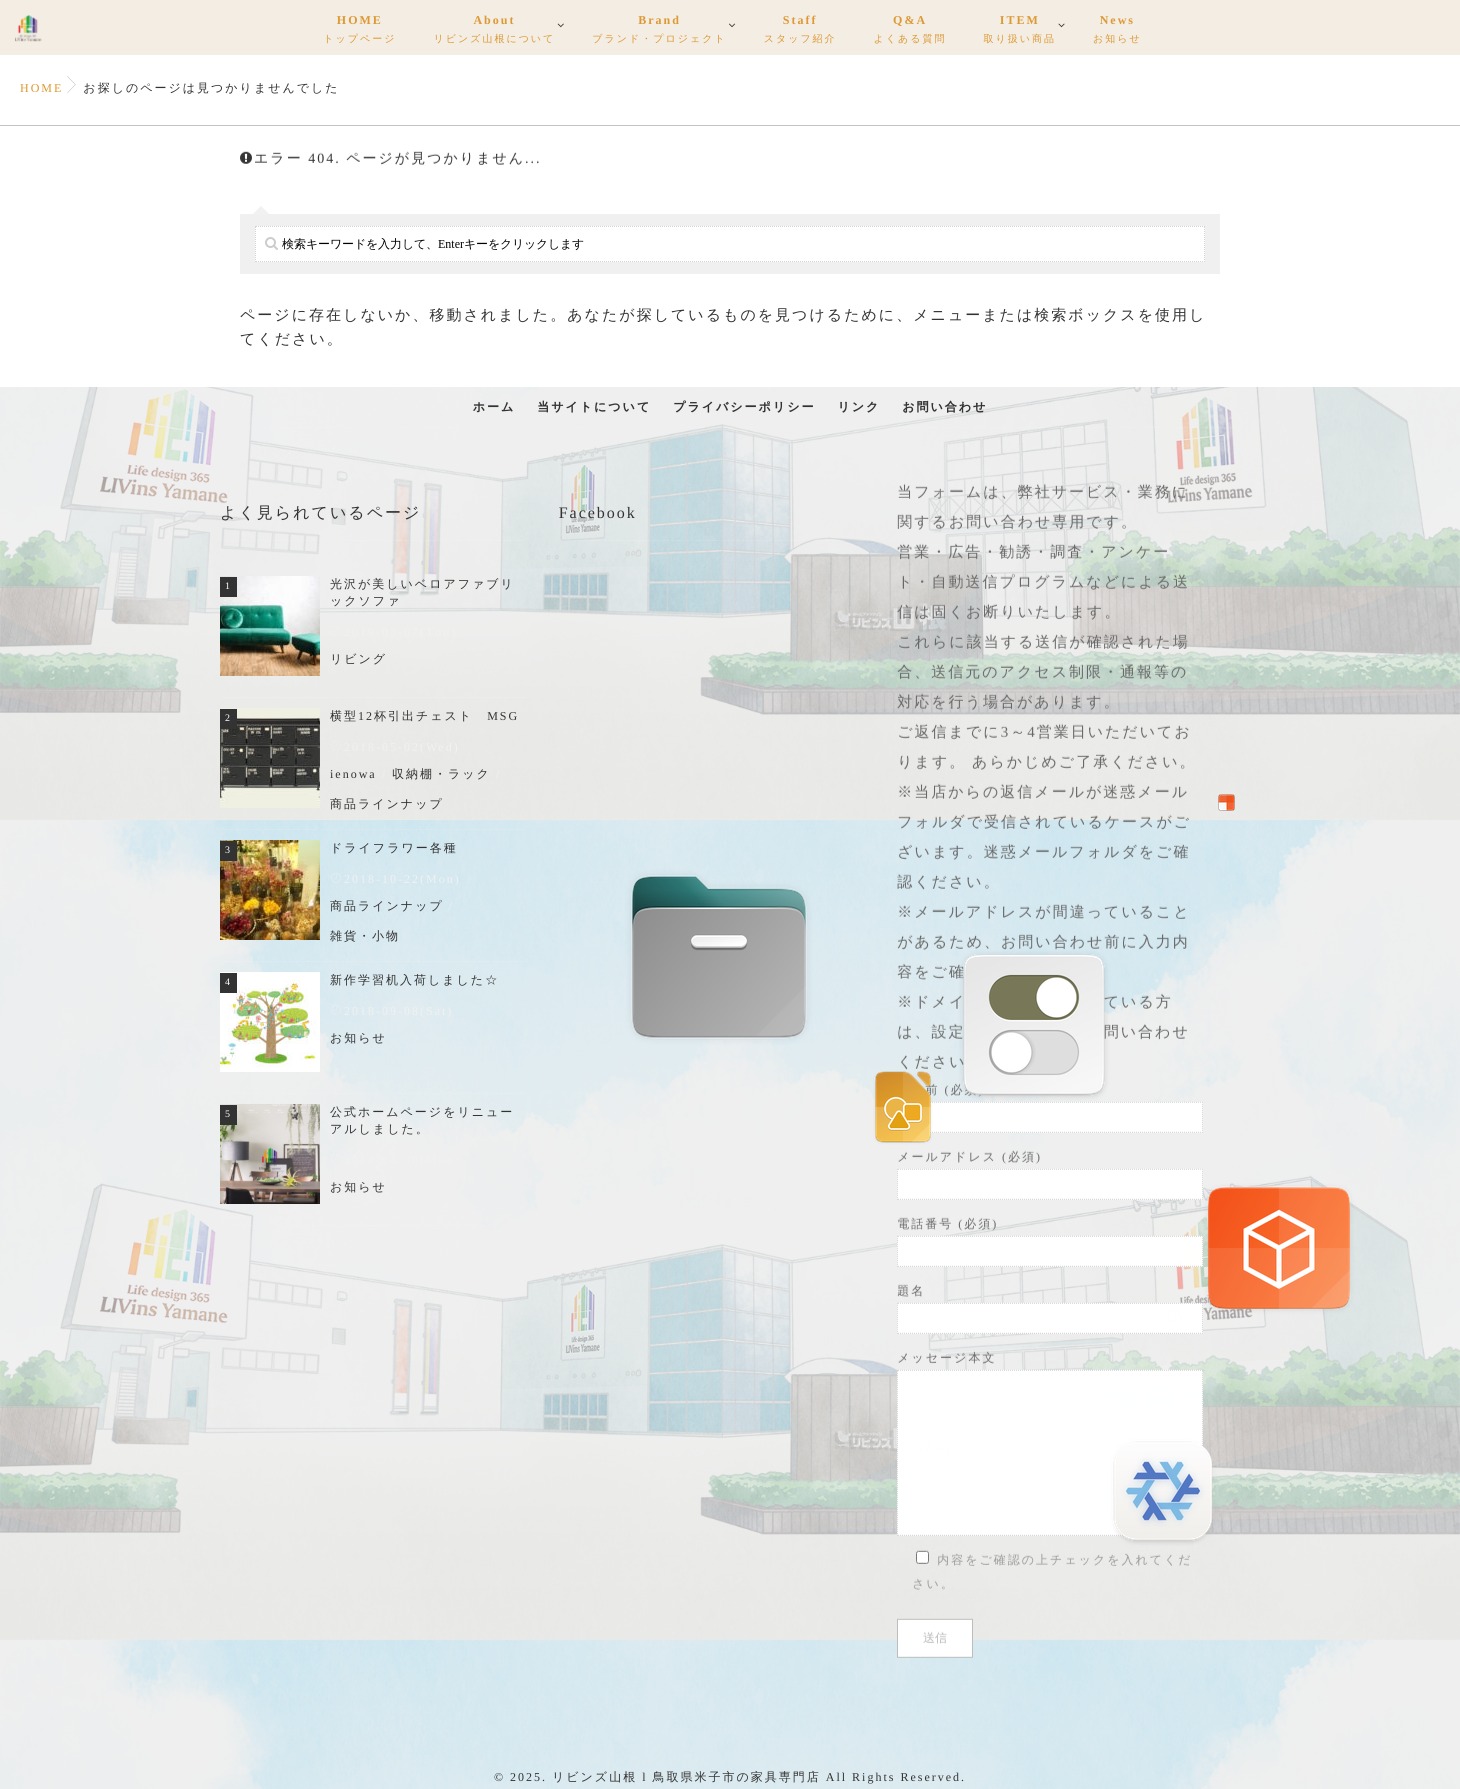  What do you see at coordinates (1034, 1025) in the screenshot?
I see `open system tweaks or customization settings` at bounding box center [1034, 1025].